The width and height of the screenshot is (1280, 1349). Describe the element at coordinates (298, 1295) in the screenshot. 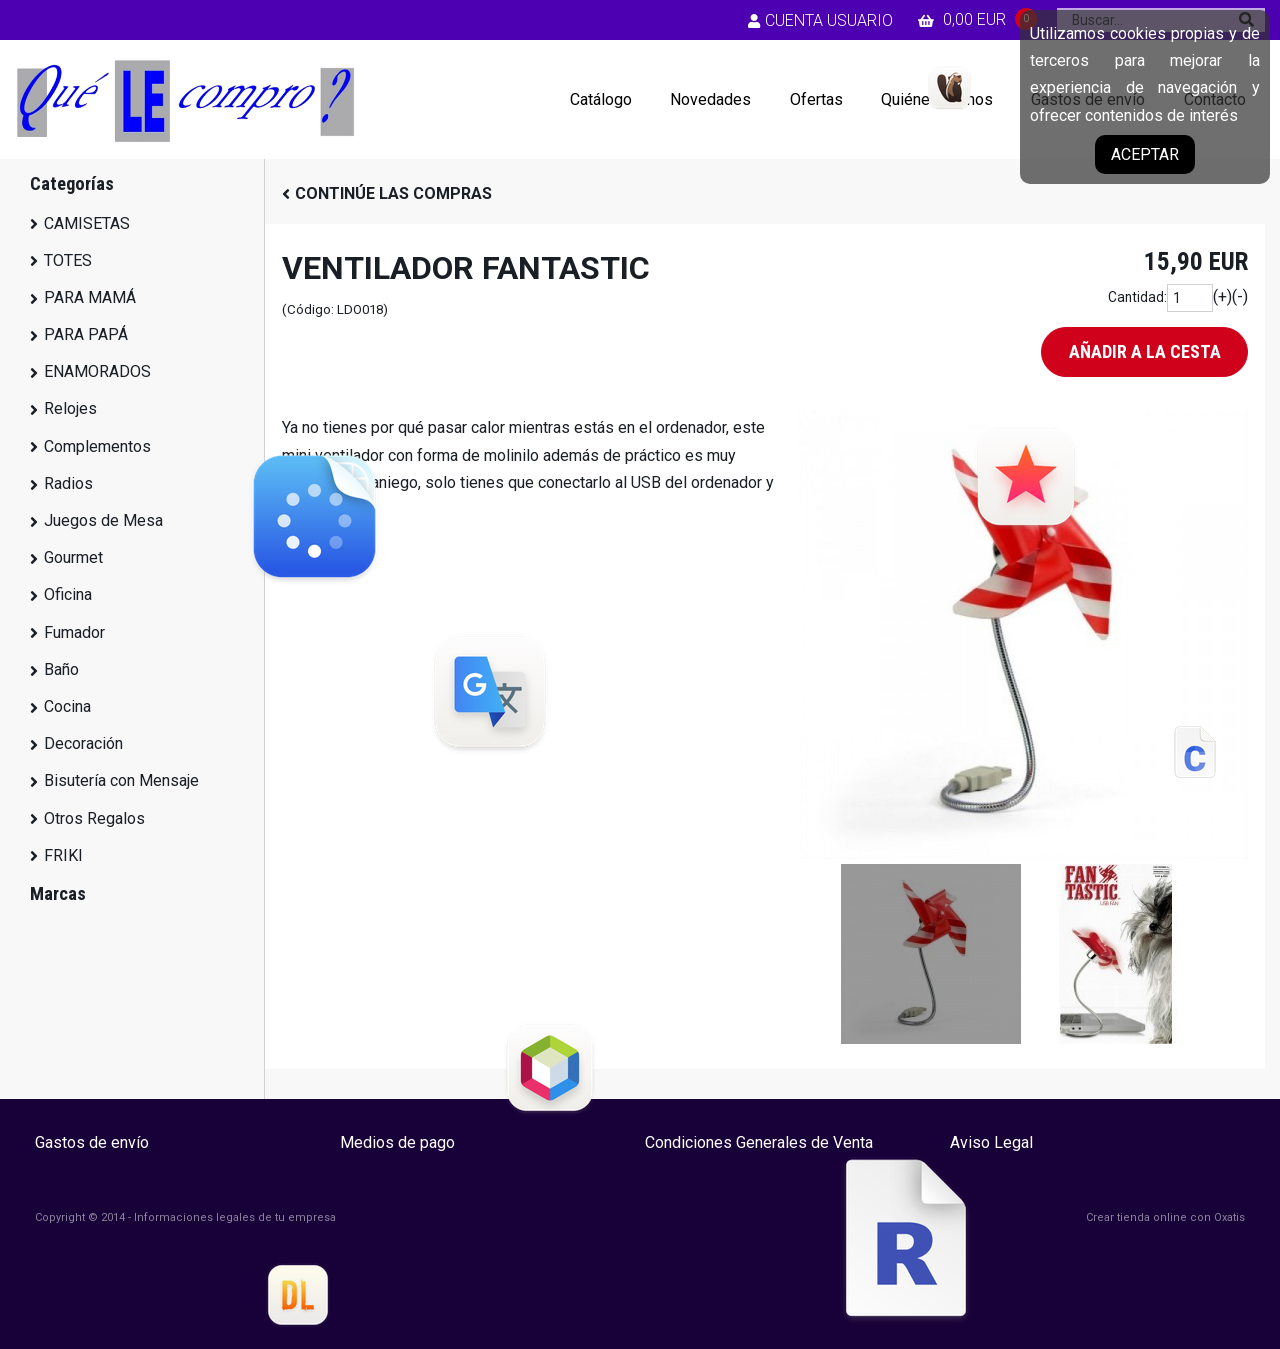

I see `launch dying light game` at that location.